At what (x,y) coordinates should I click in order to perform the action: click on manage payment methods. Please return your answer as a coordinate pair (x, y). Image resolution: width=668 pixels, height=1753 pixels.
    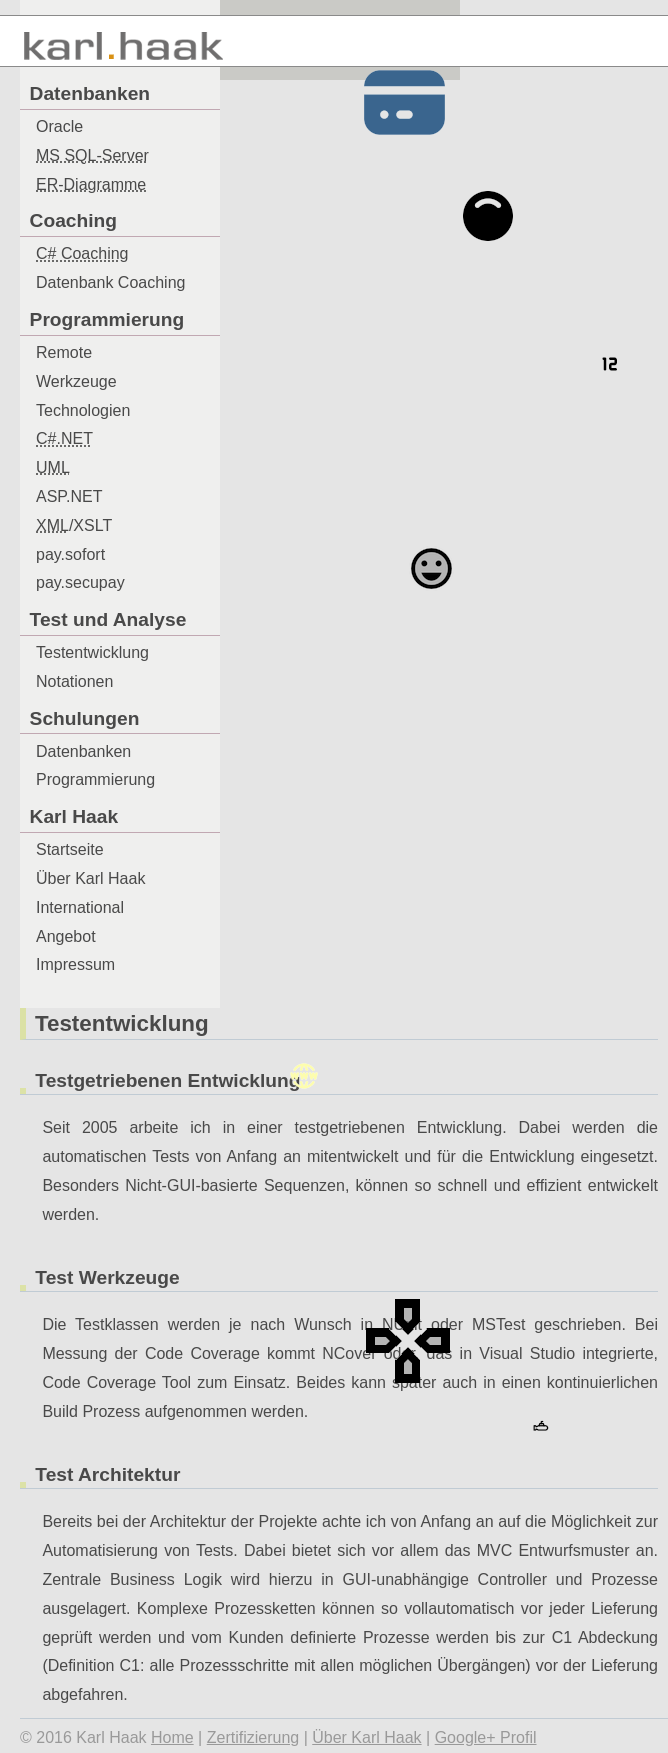
    Looking at the image, I should click on (404, 102).